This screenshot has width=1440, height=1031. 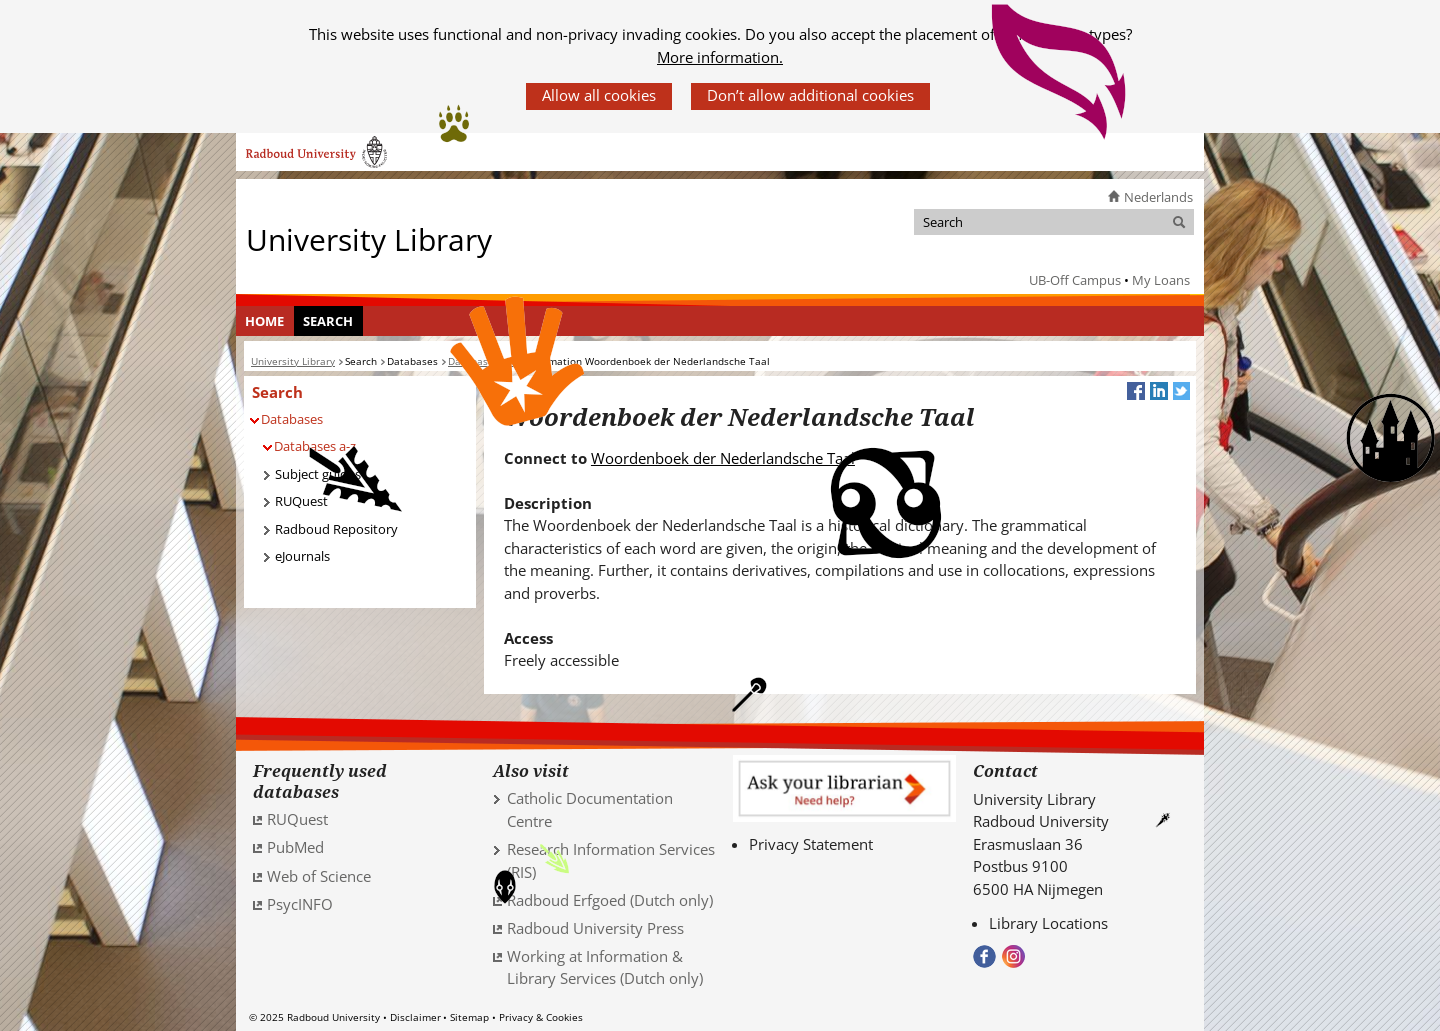 I want to click on activate magic or special ability, so click(x=518, y=364).